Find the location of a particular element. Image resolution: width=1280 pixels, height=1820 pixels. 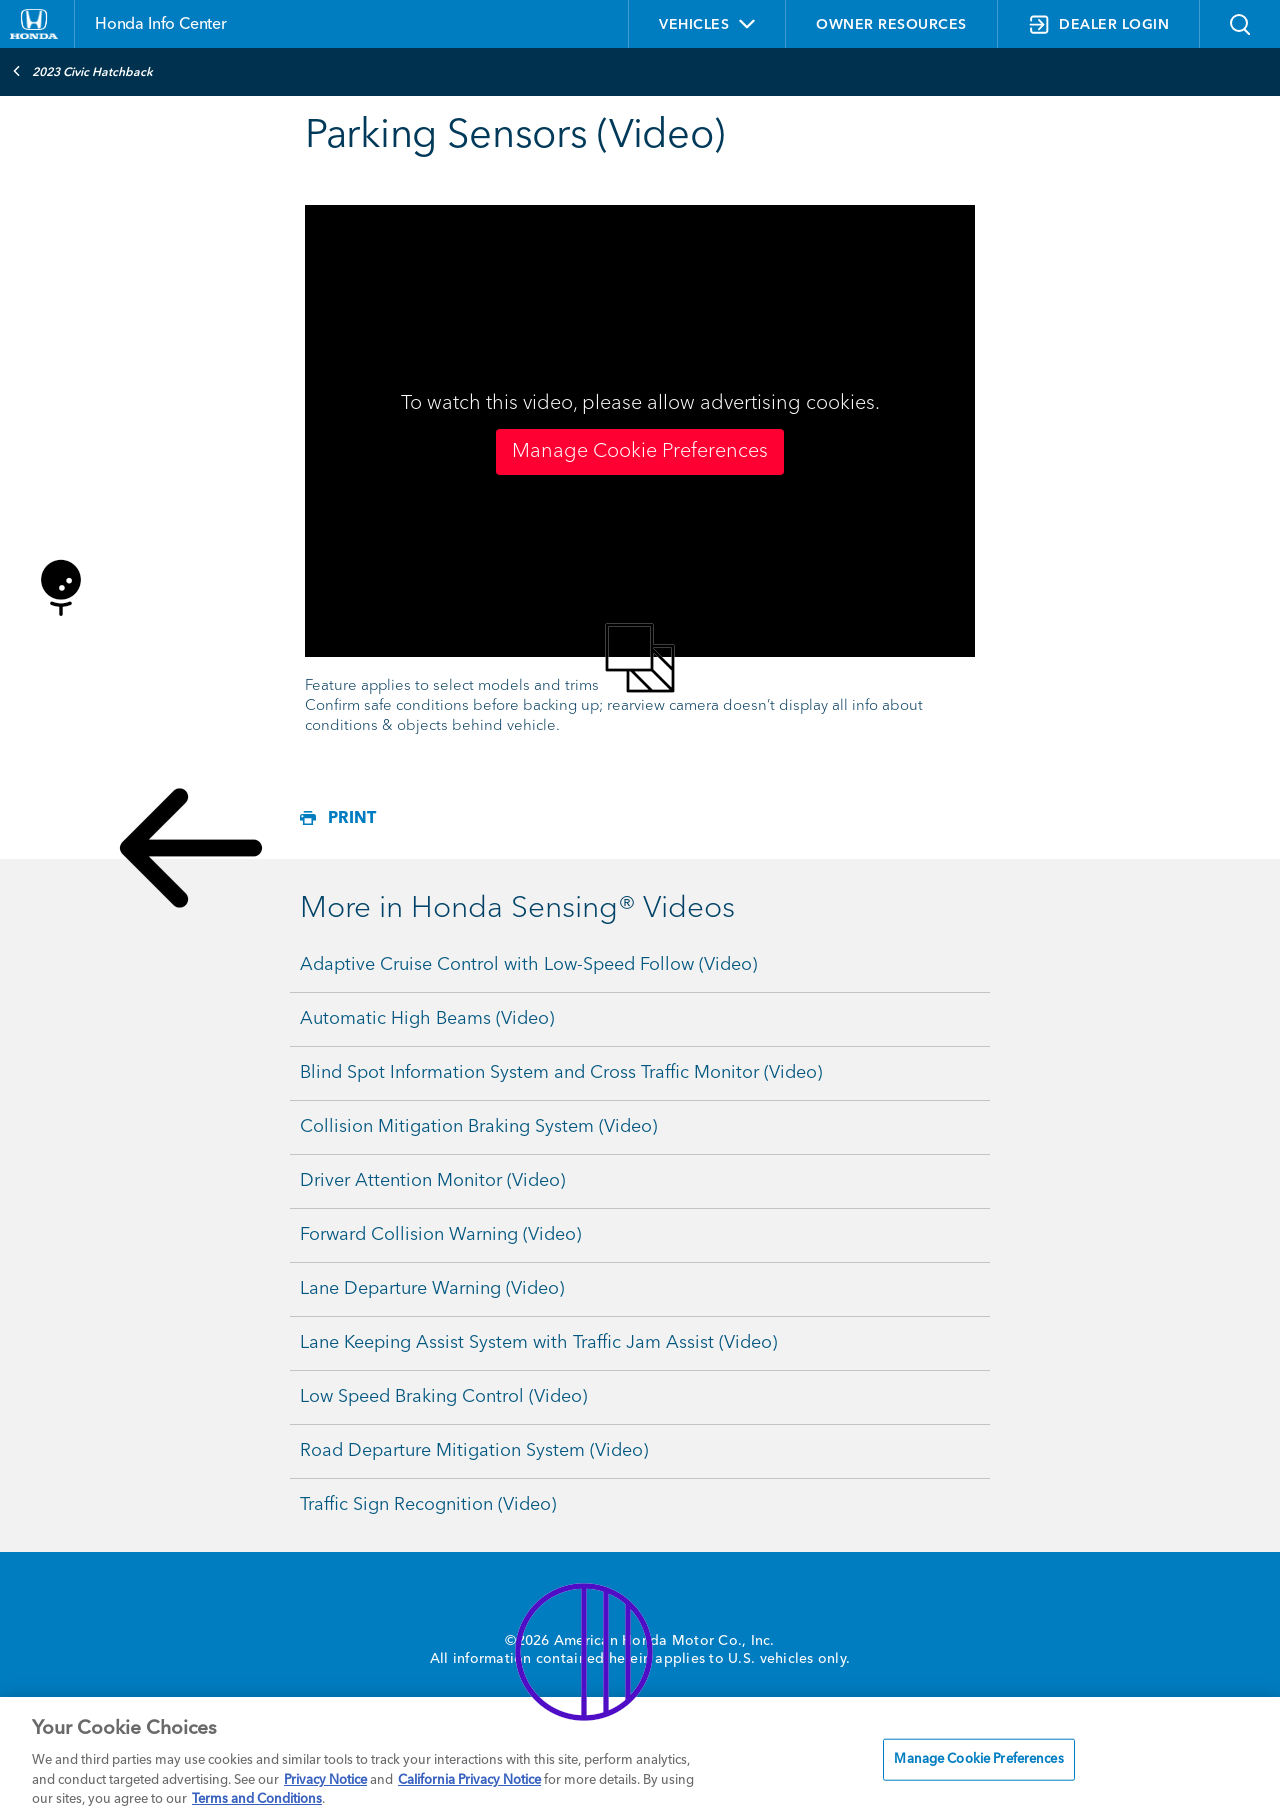

access golf or sports-related features is located at coordinates (61, 587).